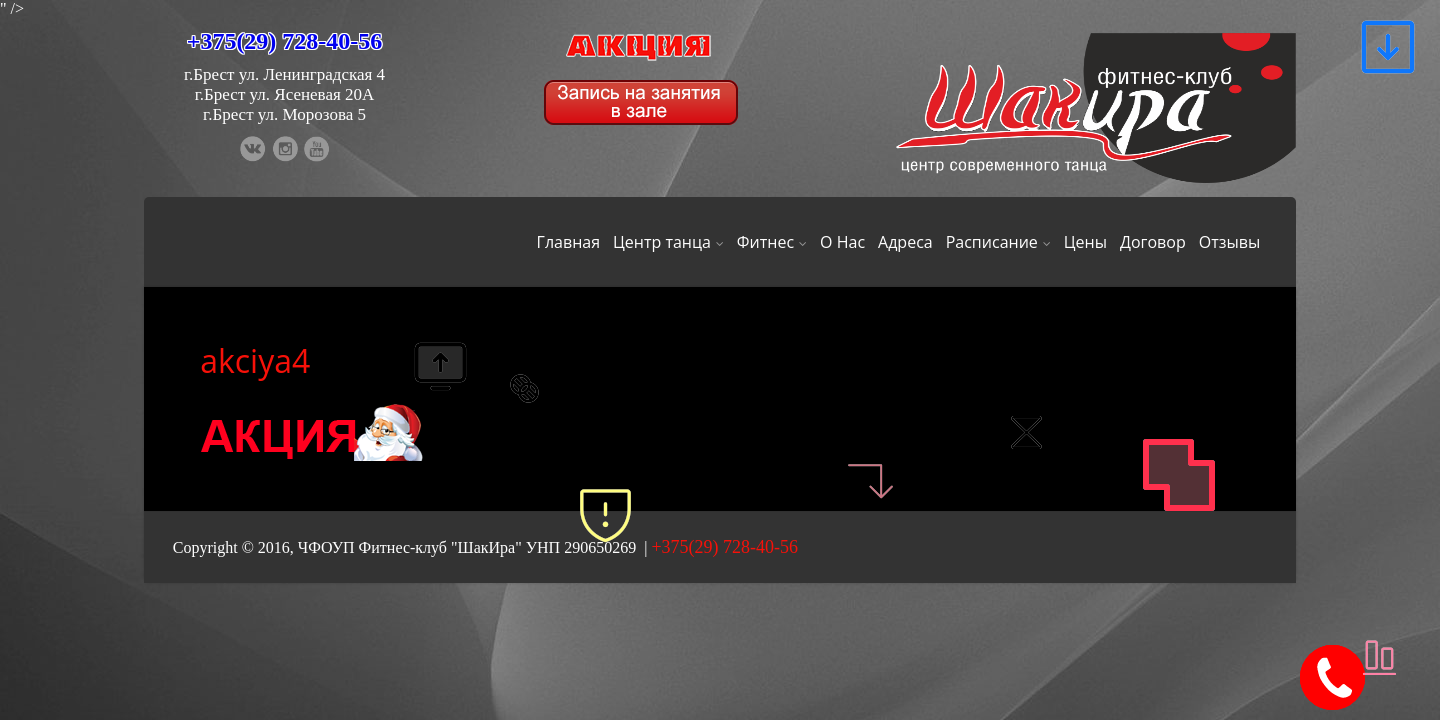 This screenshot has width=1440, height=720. What do you see at coordinates (524, 388) in the screenshot?
I see `exclude overlapping items from selection` at bounding box center [524, 388].